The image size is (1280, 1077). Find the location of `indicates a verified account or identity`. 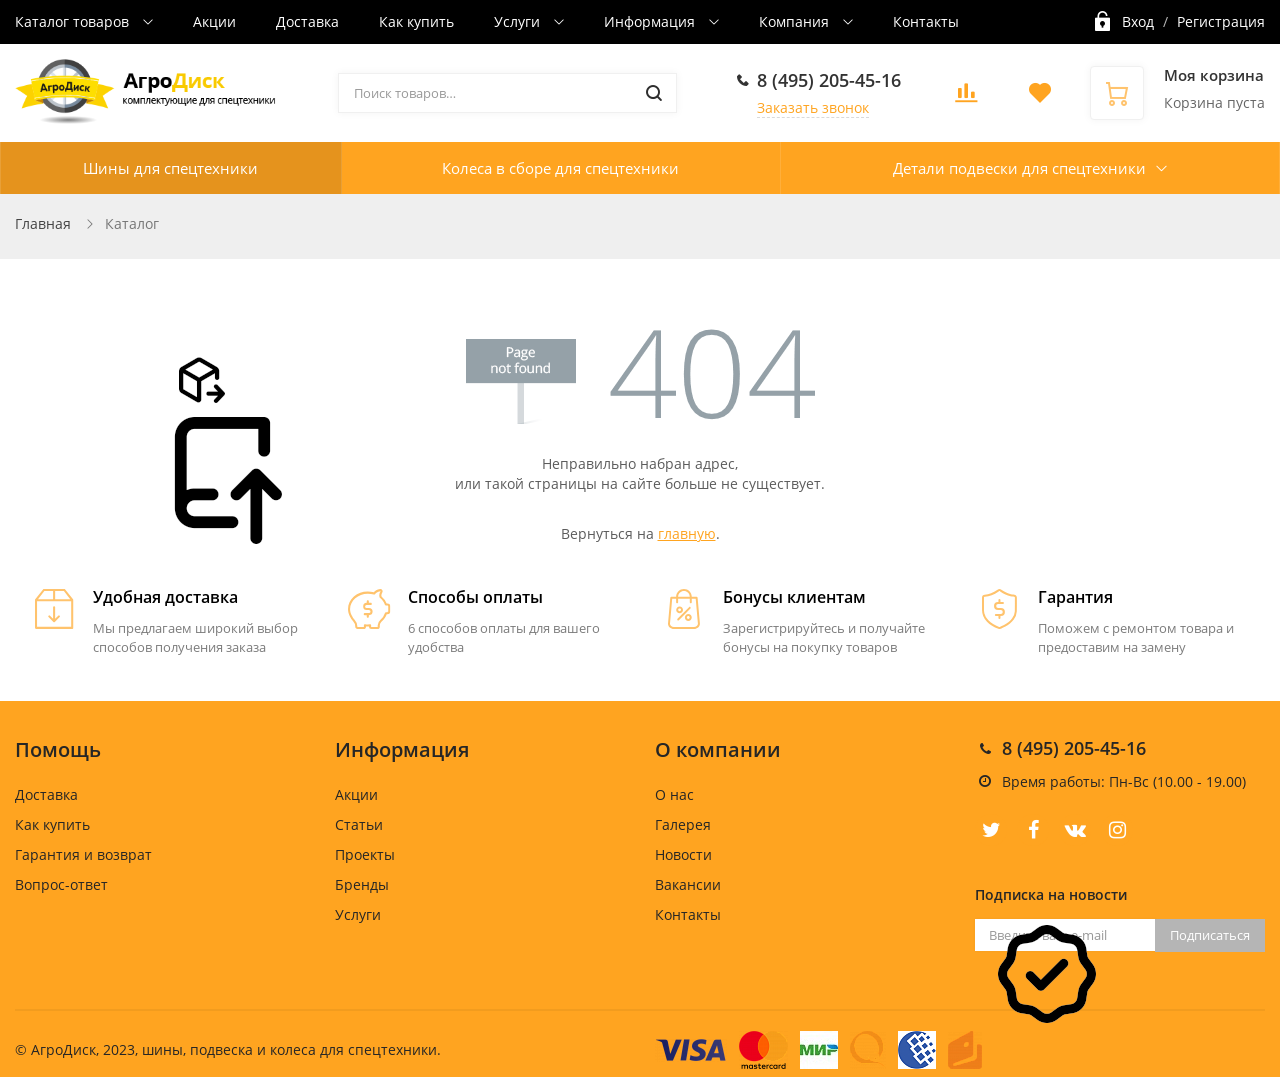

indicates a verified account or identity is located at coordinates (1047, 974).